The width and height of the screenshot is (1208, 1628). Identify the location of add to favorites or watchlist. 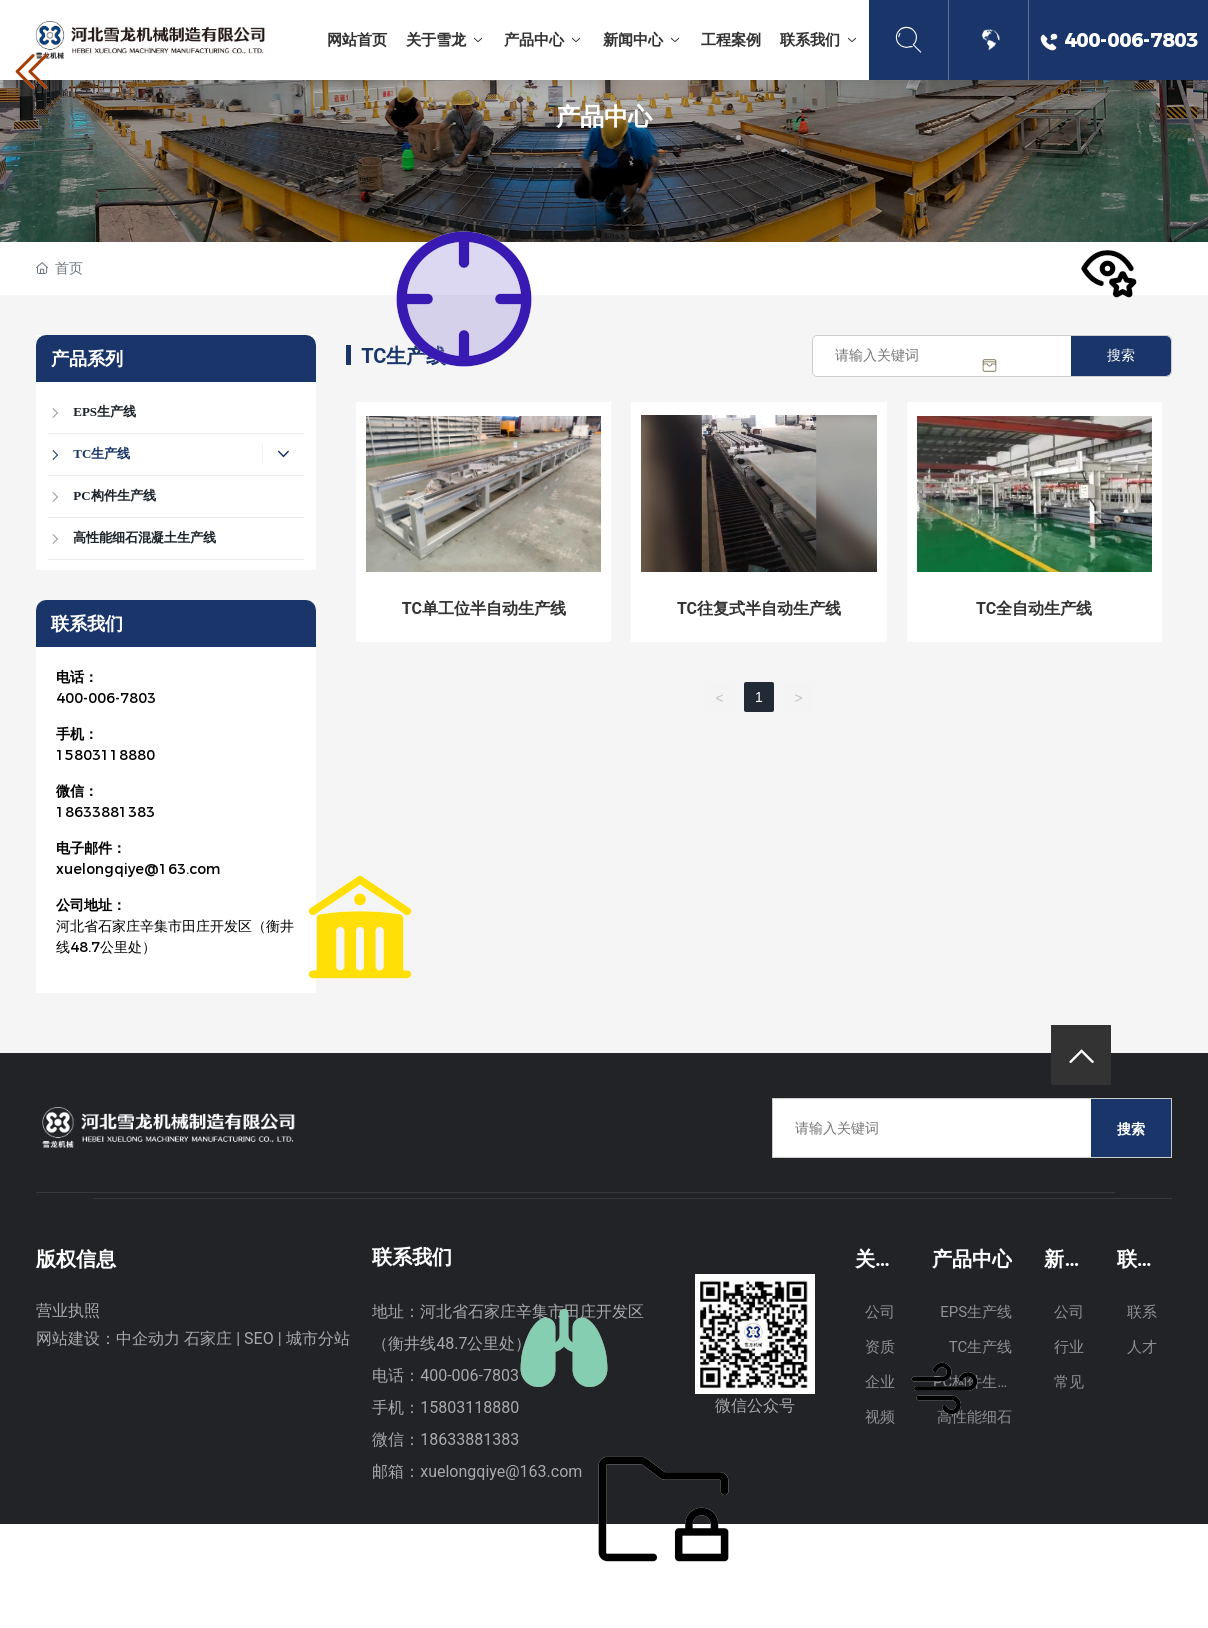
(1107, 268).